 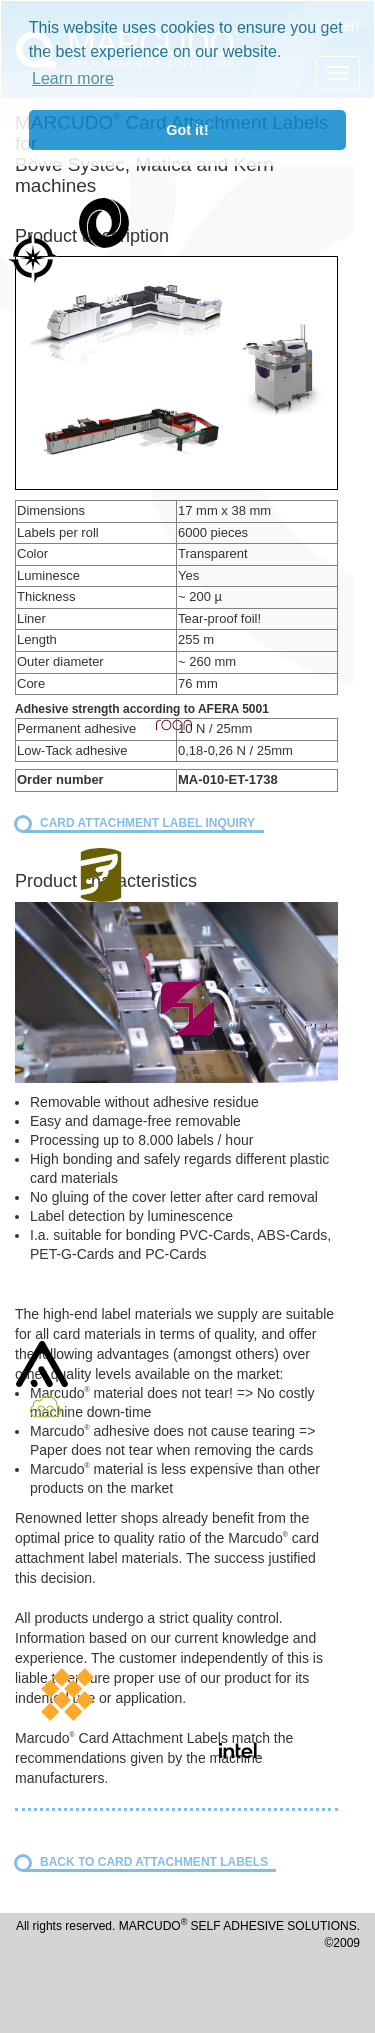 What do you see at coordinates (104, 223) in the screenshot?
I see `json file format indicator` at bounding box center [104, 223].